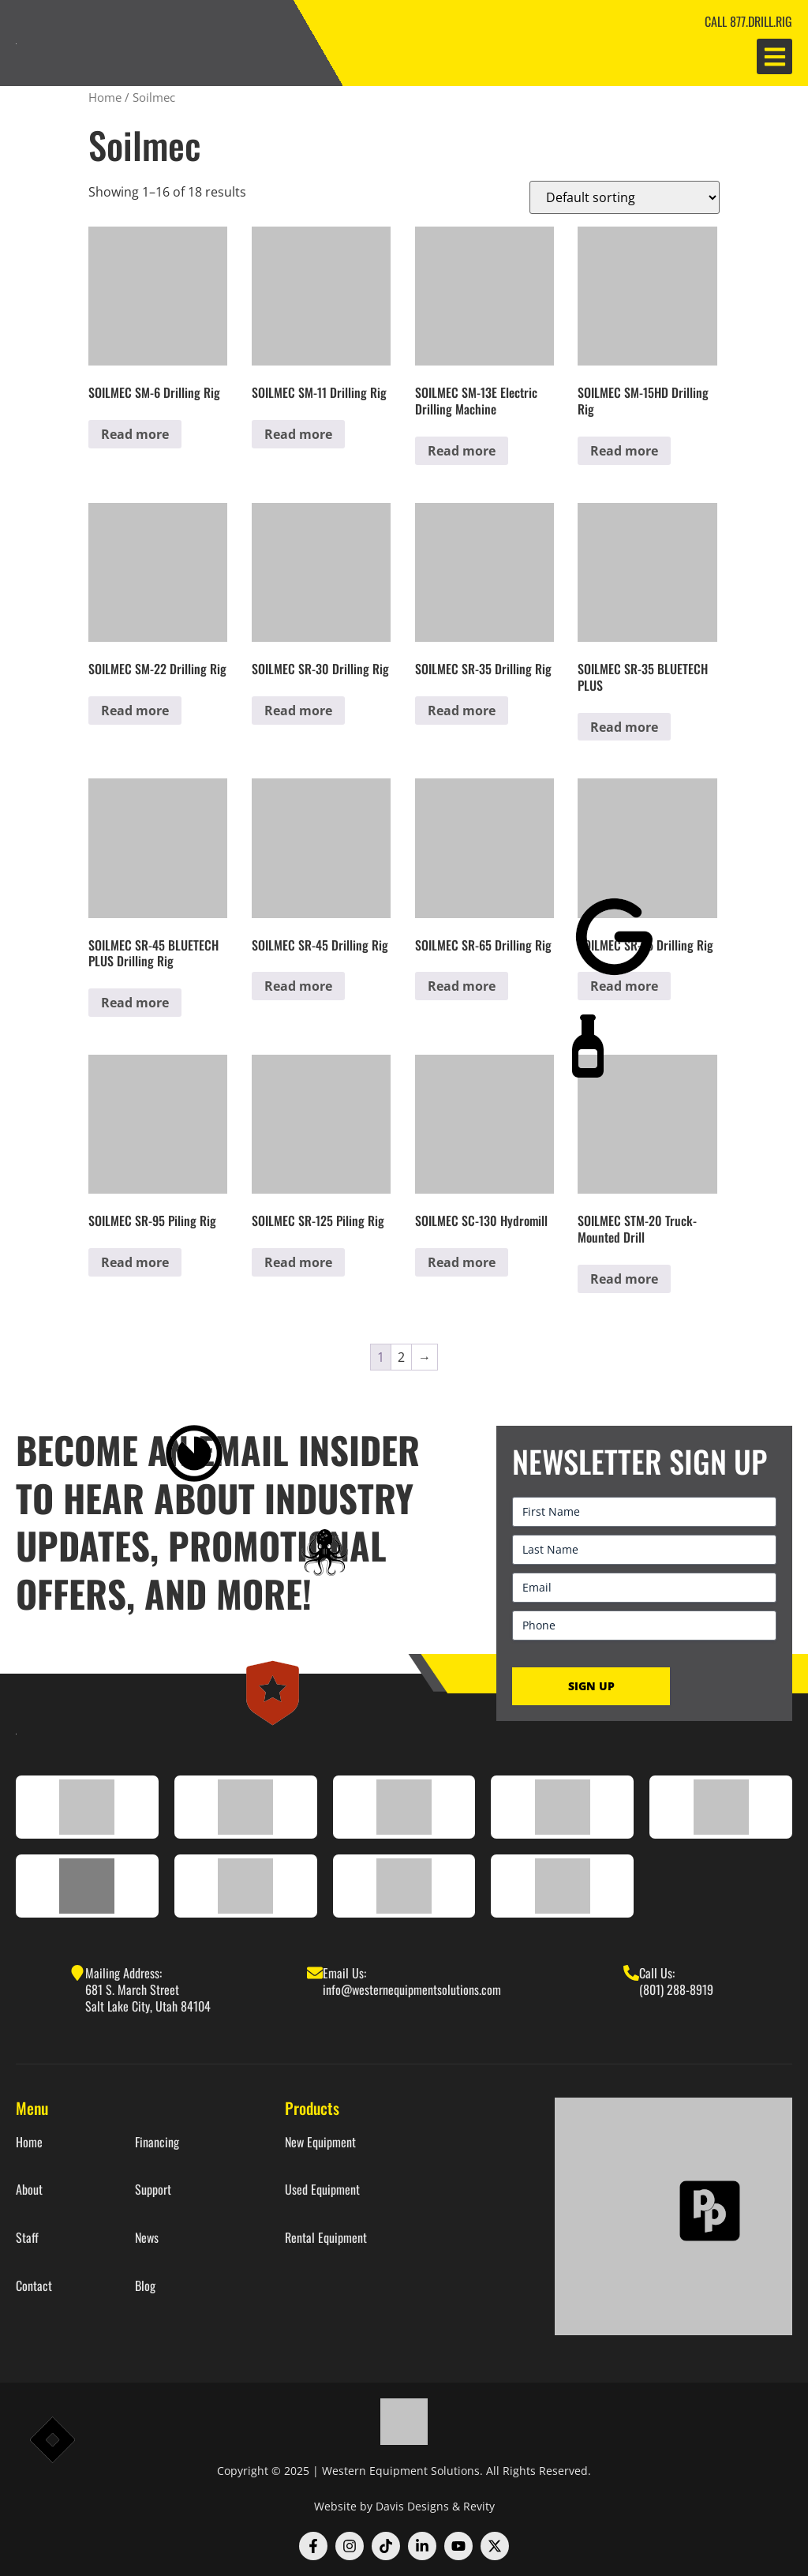 The image size is (808, 2576). I want to click on testing library logo, so click(324, 1552).